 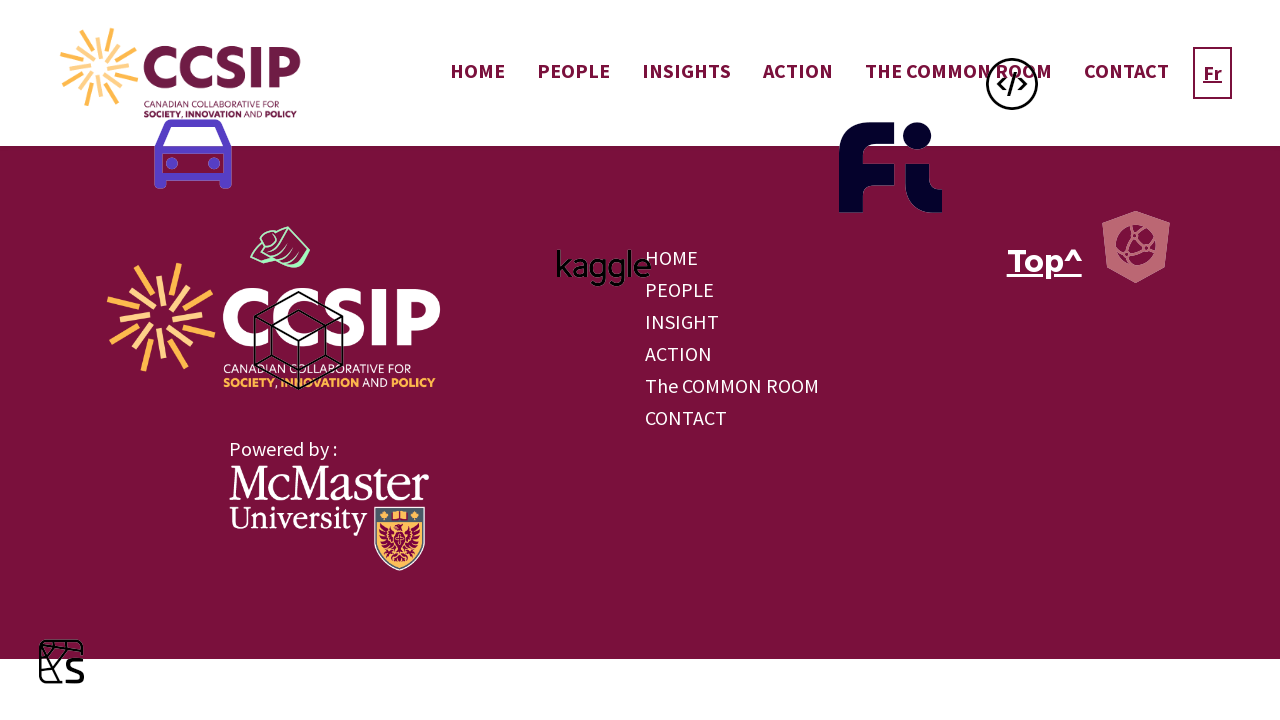 What do you see at coordinates (1136, 247) in the screenshot?
I see `jsDelivr CDN service logo` at bounding box center [1136, 247].